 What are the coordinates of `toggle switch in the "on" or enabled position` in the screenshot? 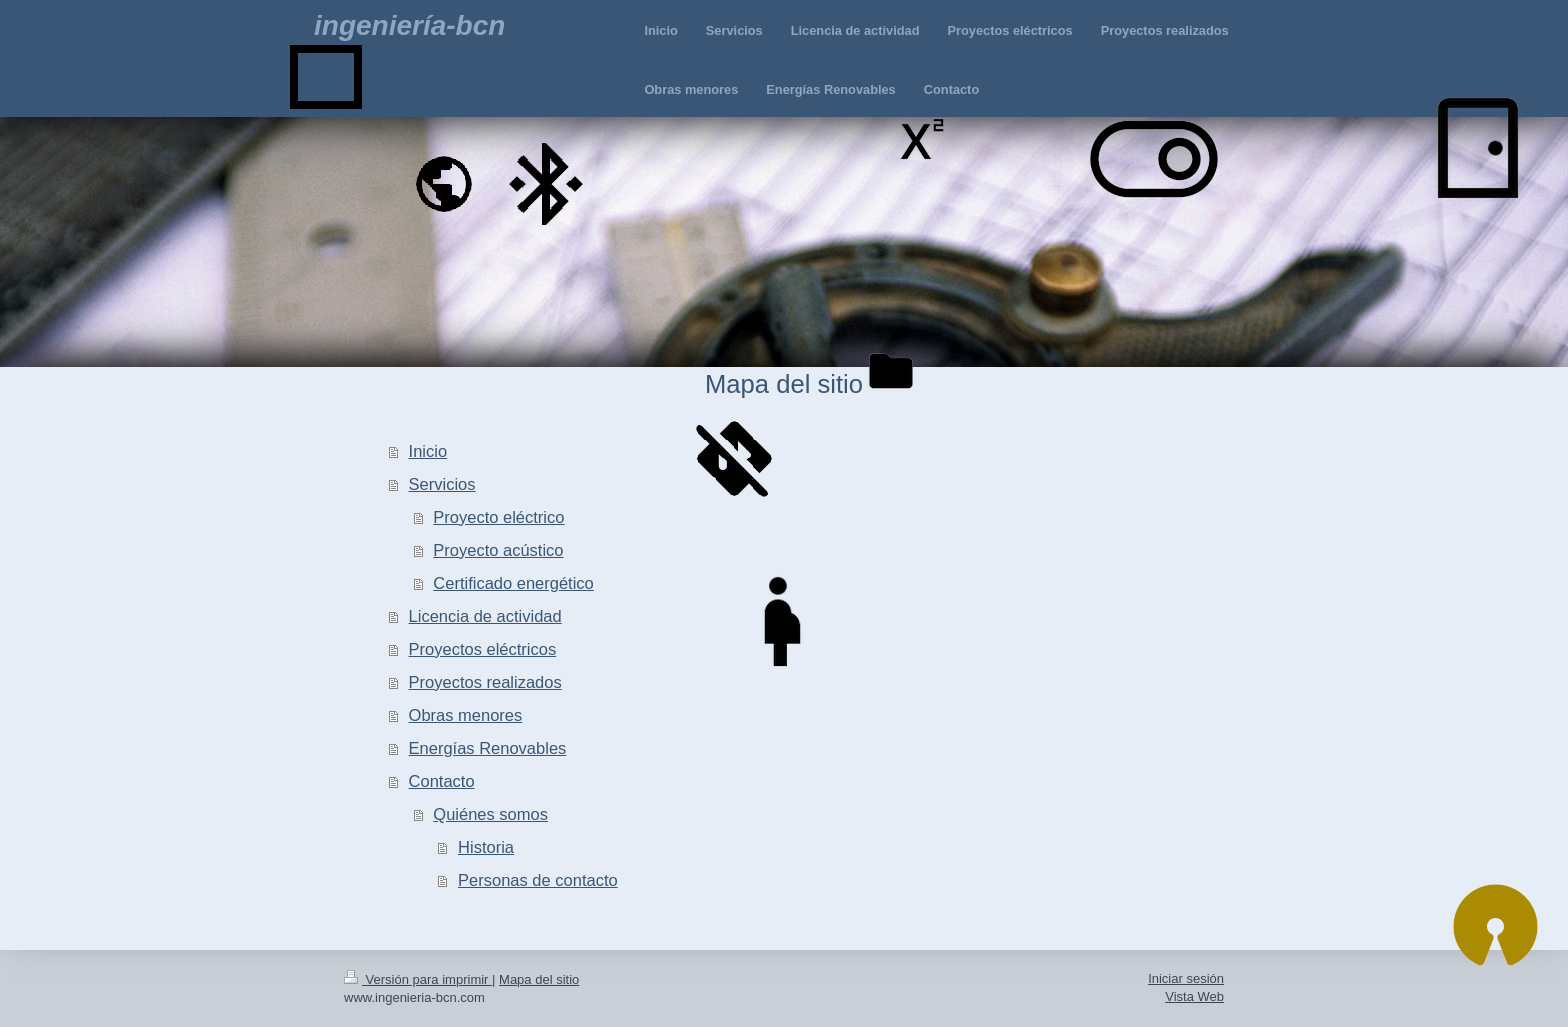 It's located at (1154, 159).